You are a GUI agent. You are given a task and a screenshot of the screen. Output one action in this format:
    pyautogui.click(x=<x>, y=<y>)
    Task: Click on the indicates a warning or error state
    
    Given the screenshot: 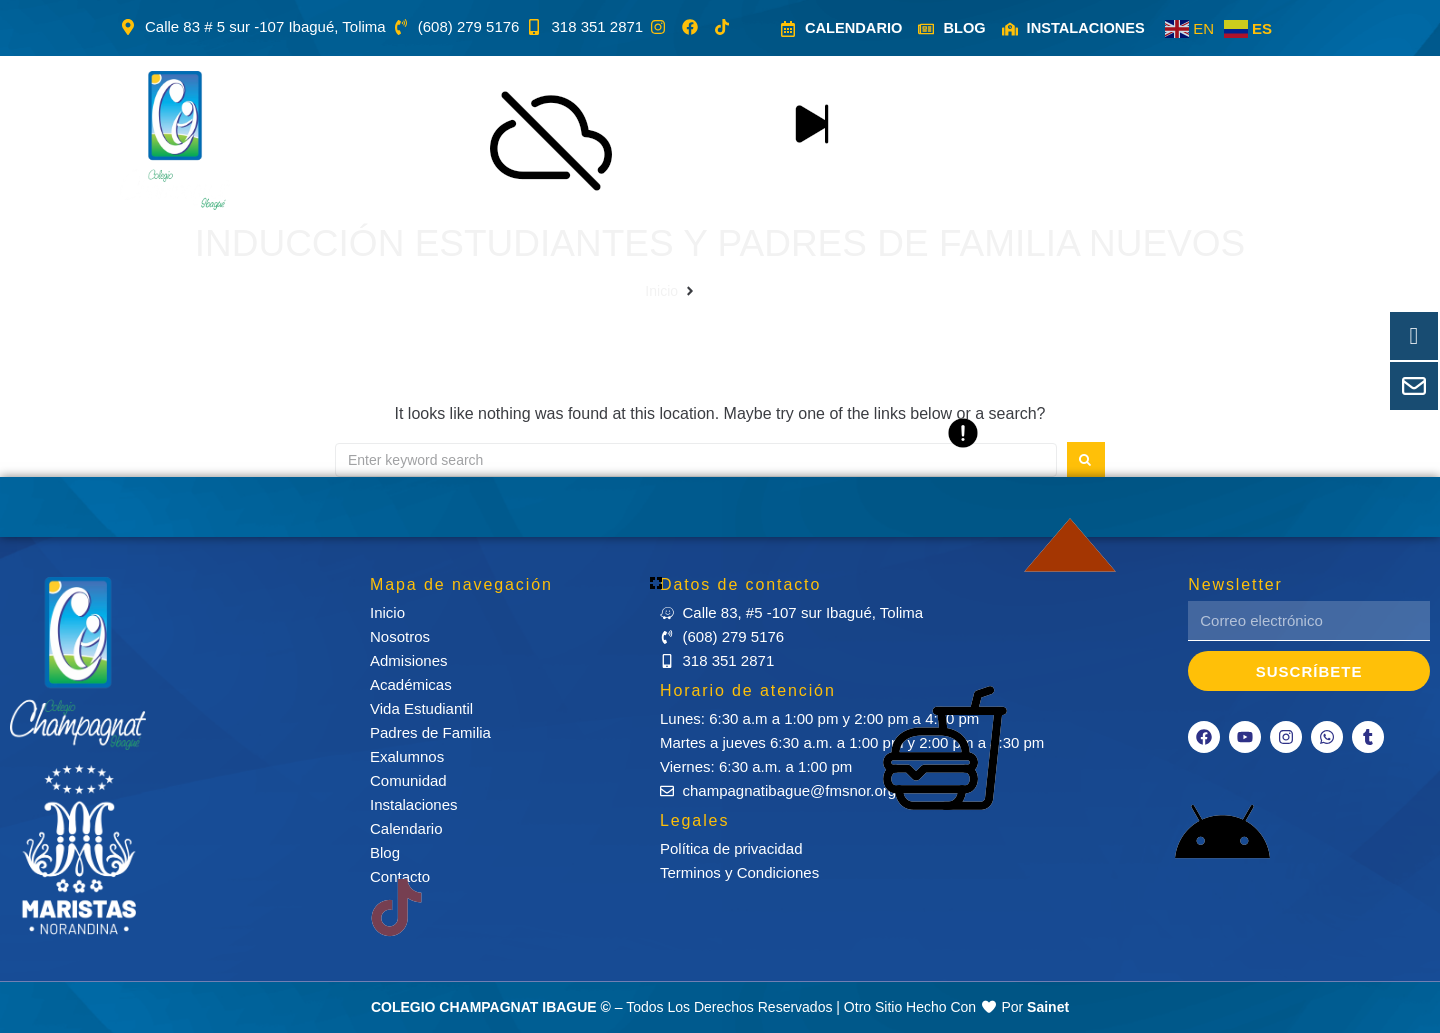 What is the action you would take?
    pyautogui.click(x=963, y=433)
    